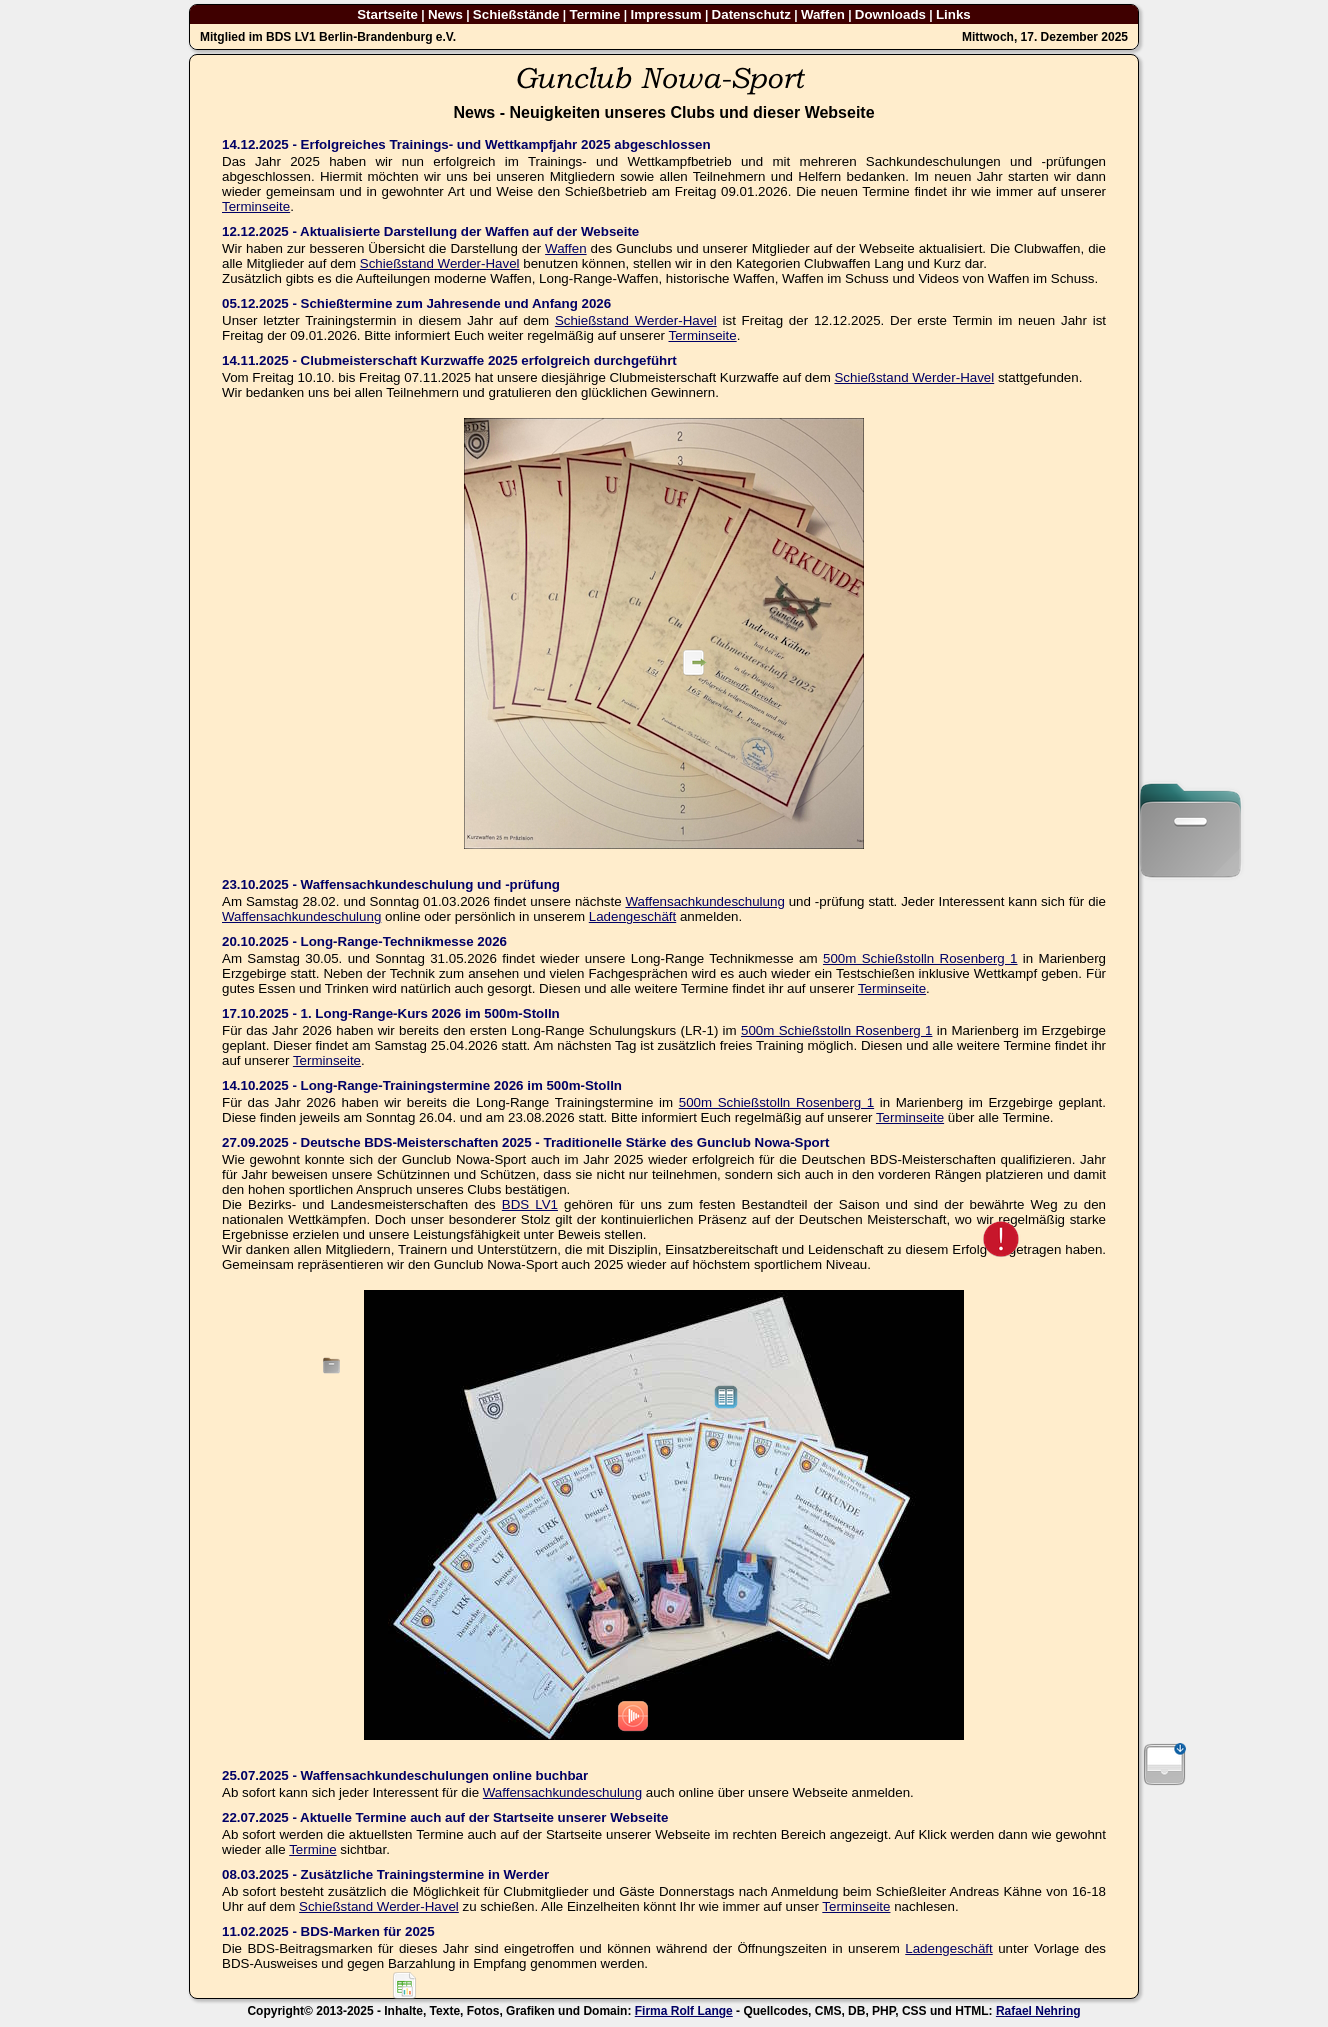 The image size is (1328, 2027). Describe the element at coordinates (693, 662) in the screenshot. I see `export document to another location` at that location.